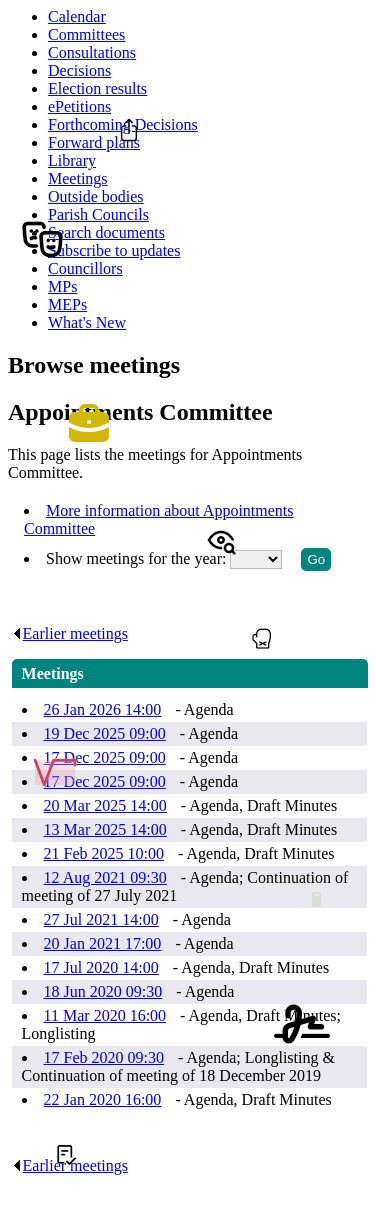 The width and height of the screenshot is (375, 1217). I want to click on search through viewed or watched items, so click(221, 540).